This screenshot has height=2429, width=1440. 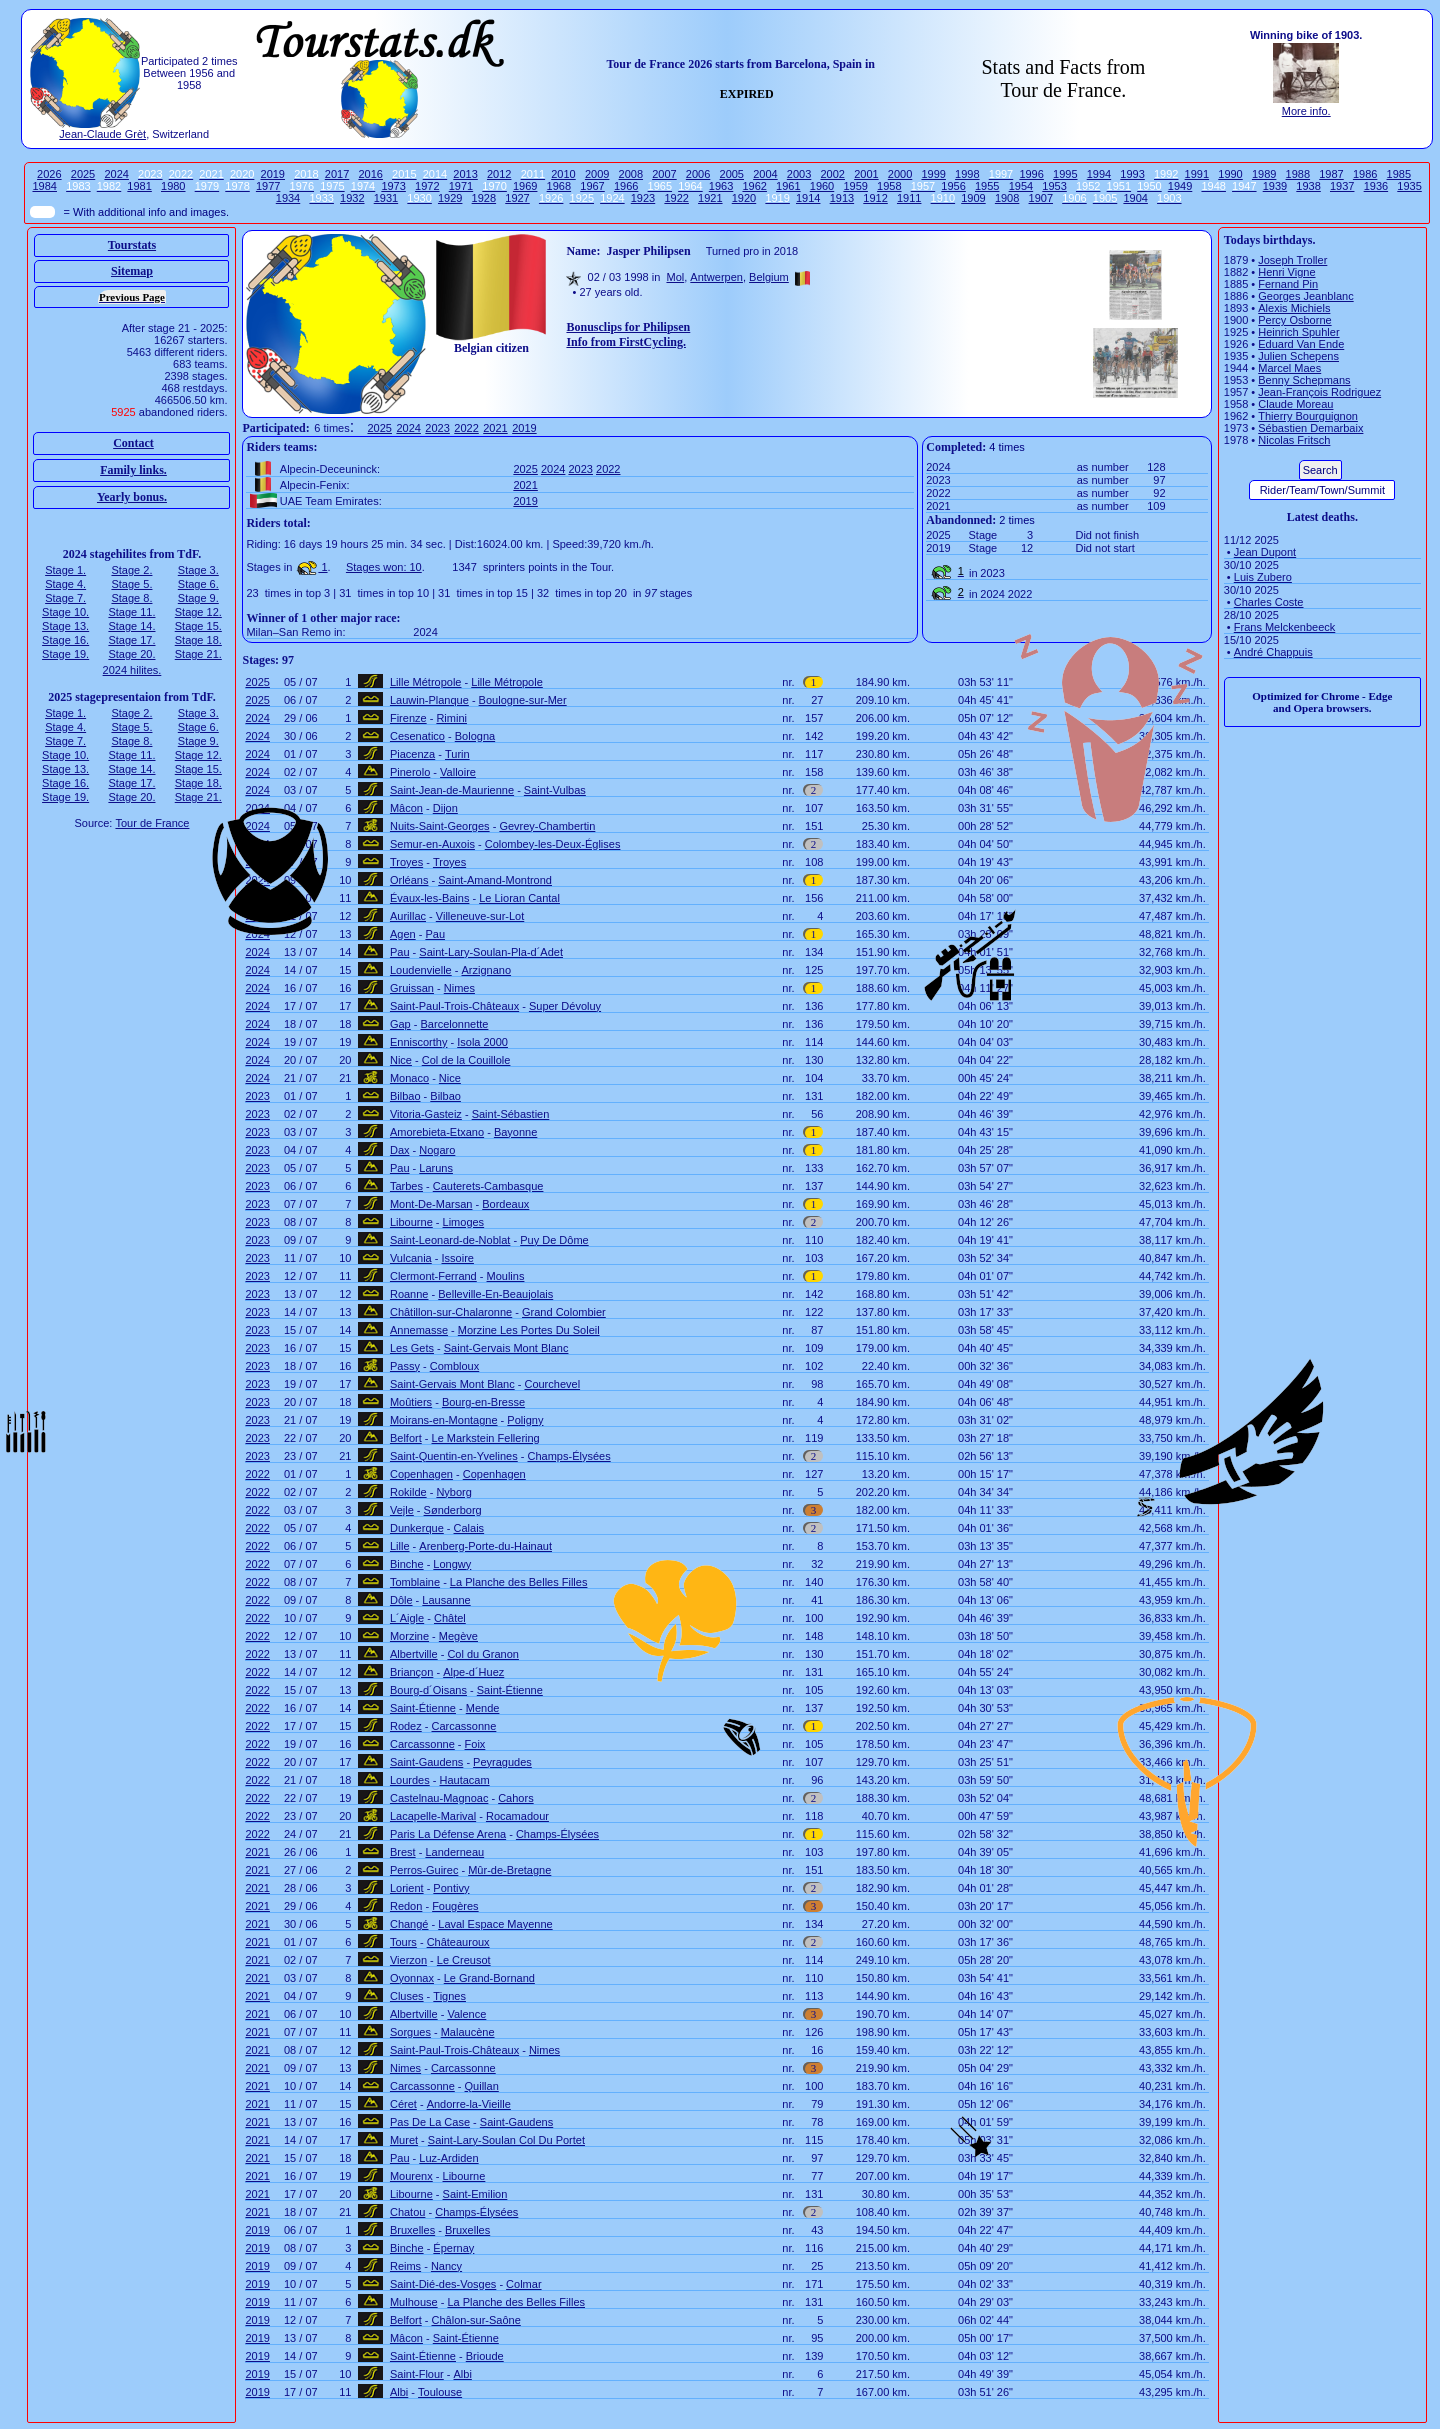 I want to click on mythical or fantasy character ability, so click(x=1251, y=1431).